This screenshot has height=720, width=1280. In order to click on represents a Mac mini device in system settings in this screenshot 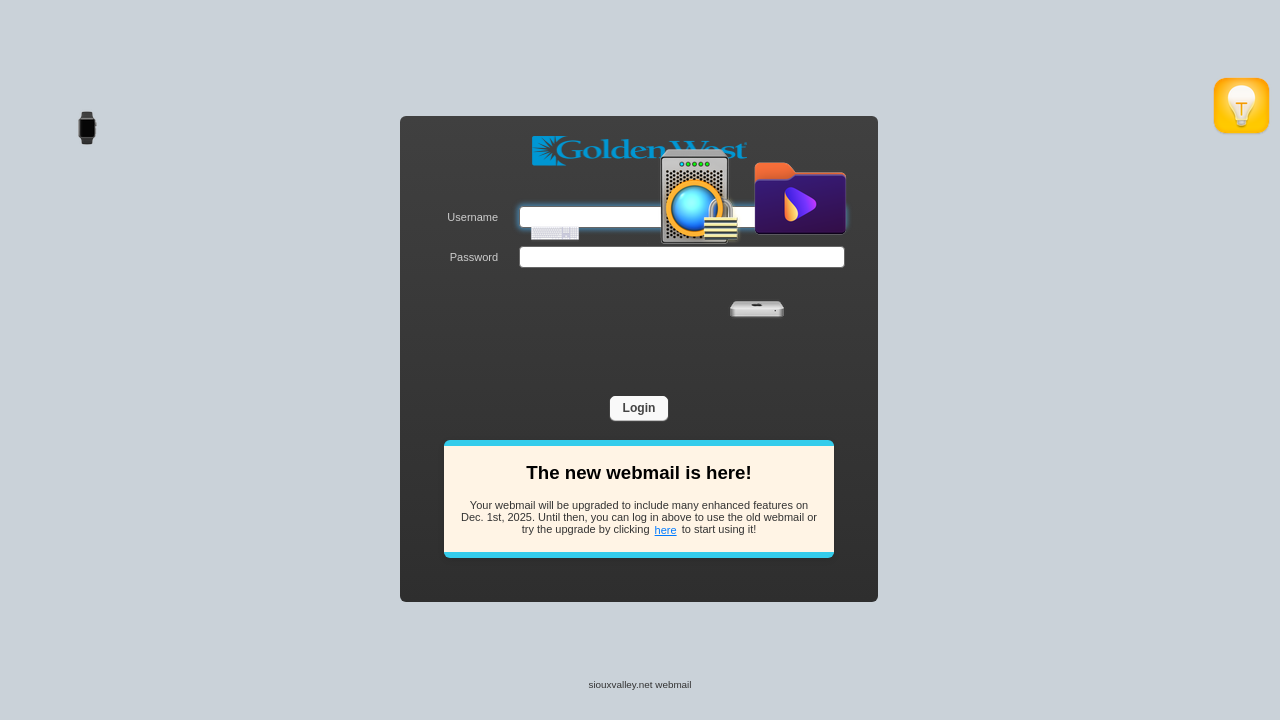, I will do `click(757, 301)`.